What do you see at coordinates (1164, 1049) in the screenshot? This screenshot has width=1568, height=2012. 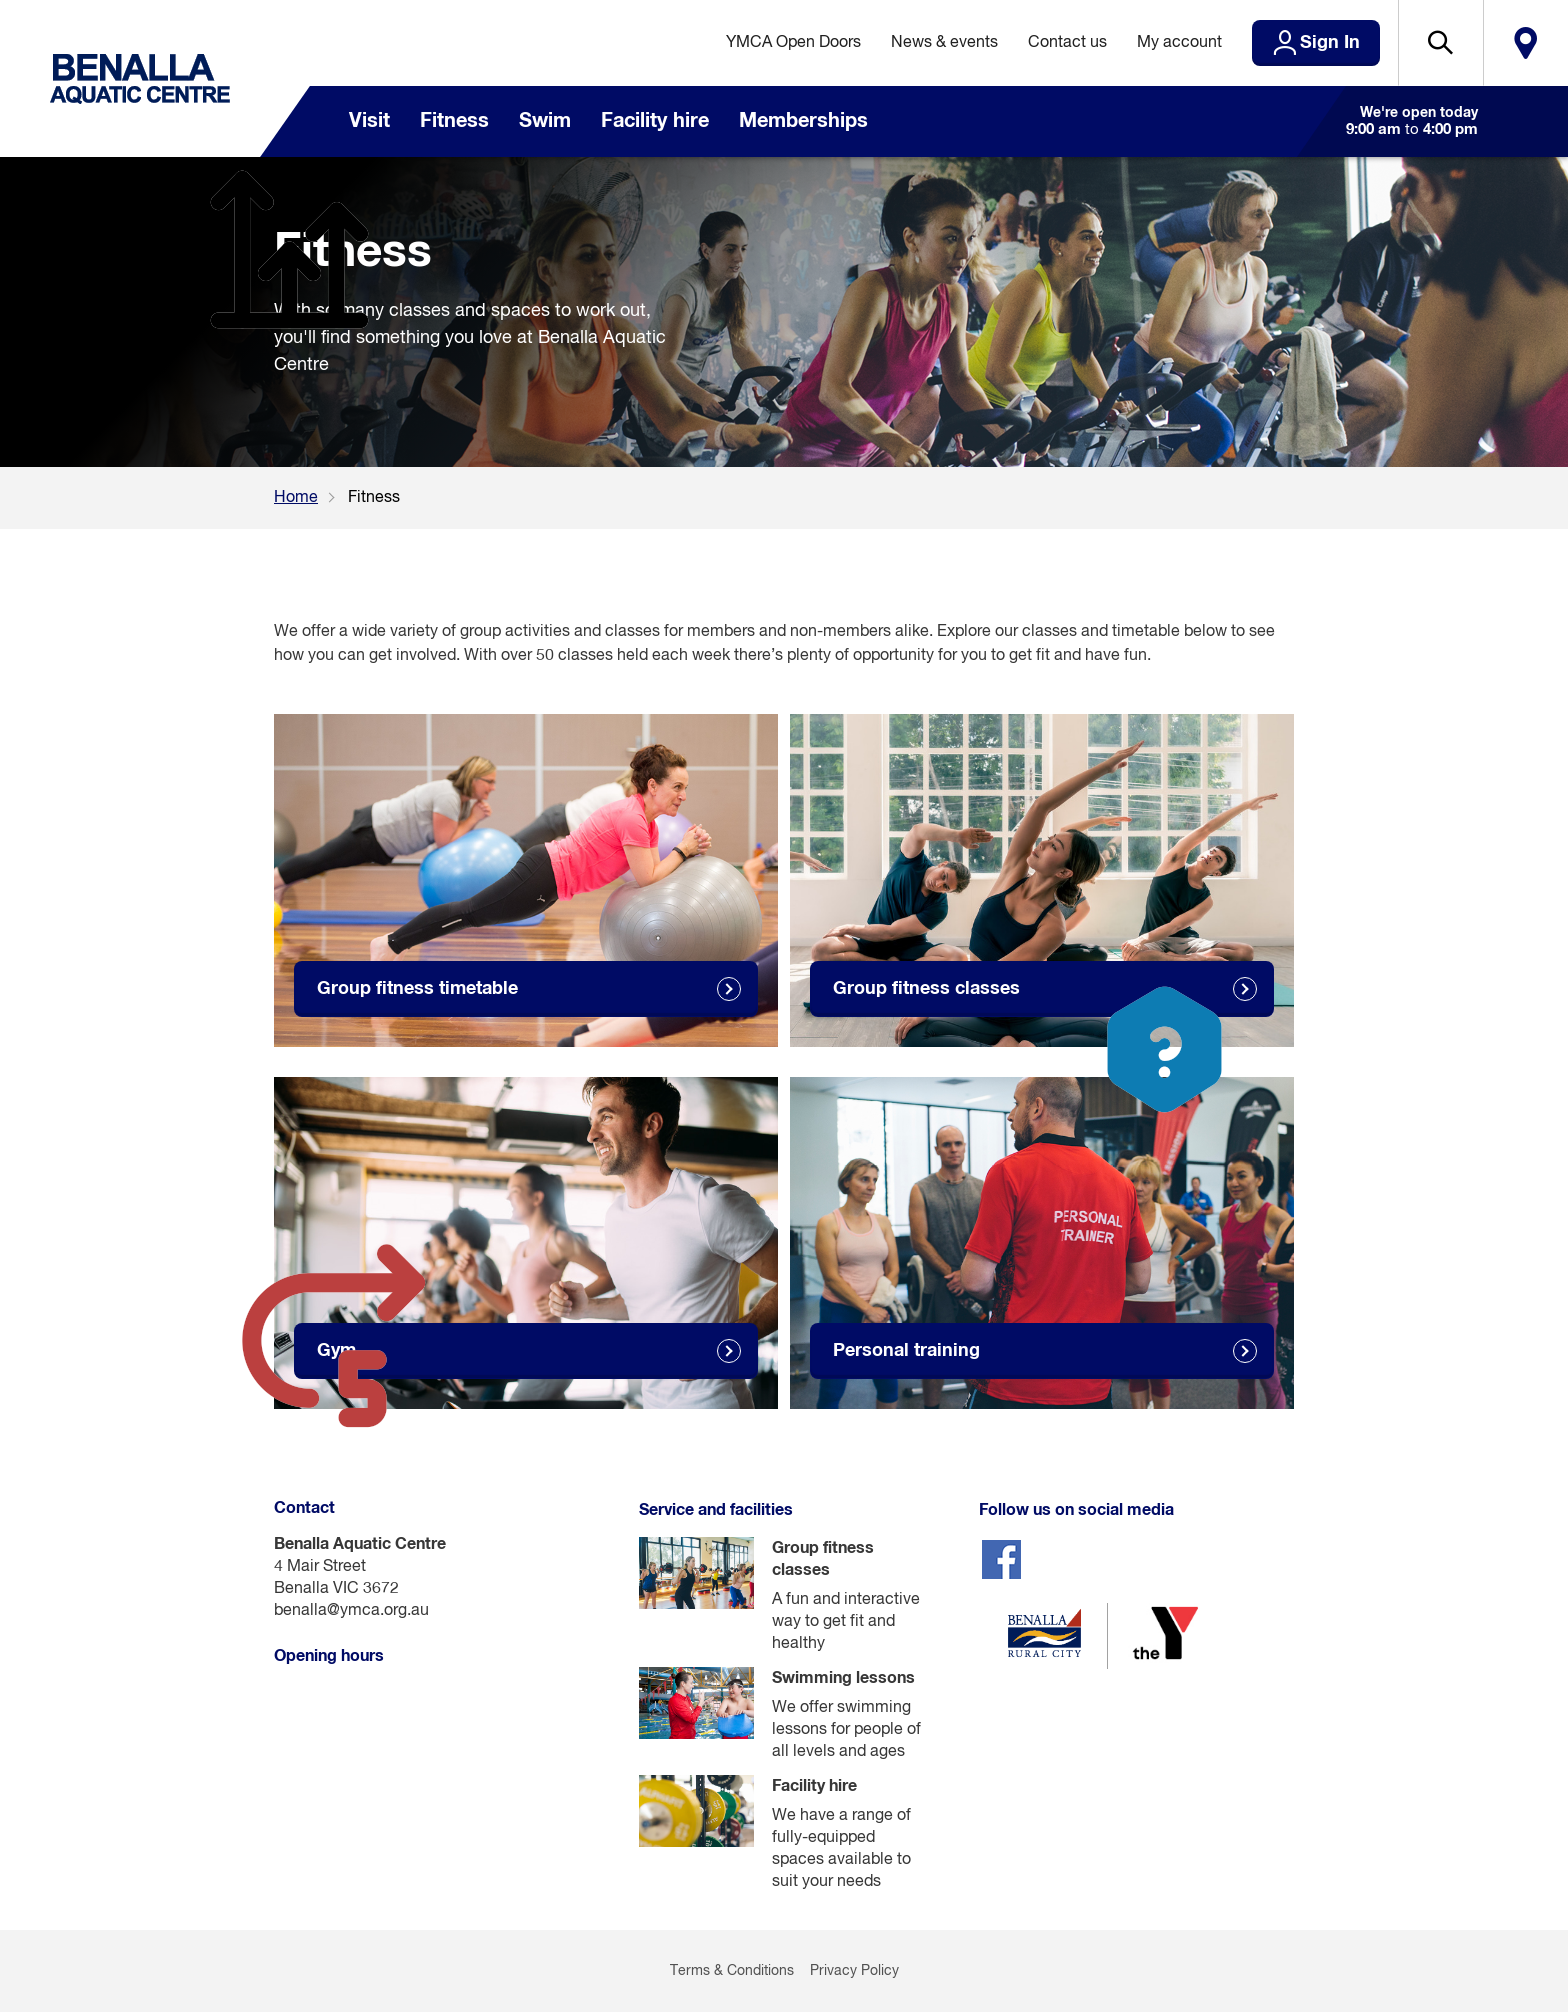 I see `access help or support options` at bounding box center [1164, 1049].